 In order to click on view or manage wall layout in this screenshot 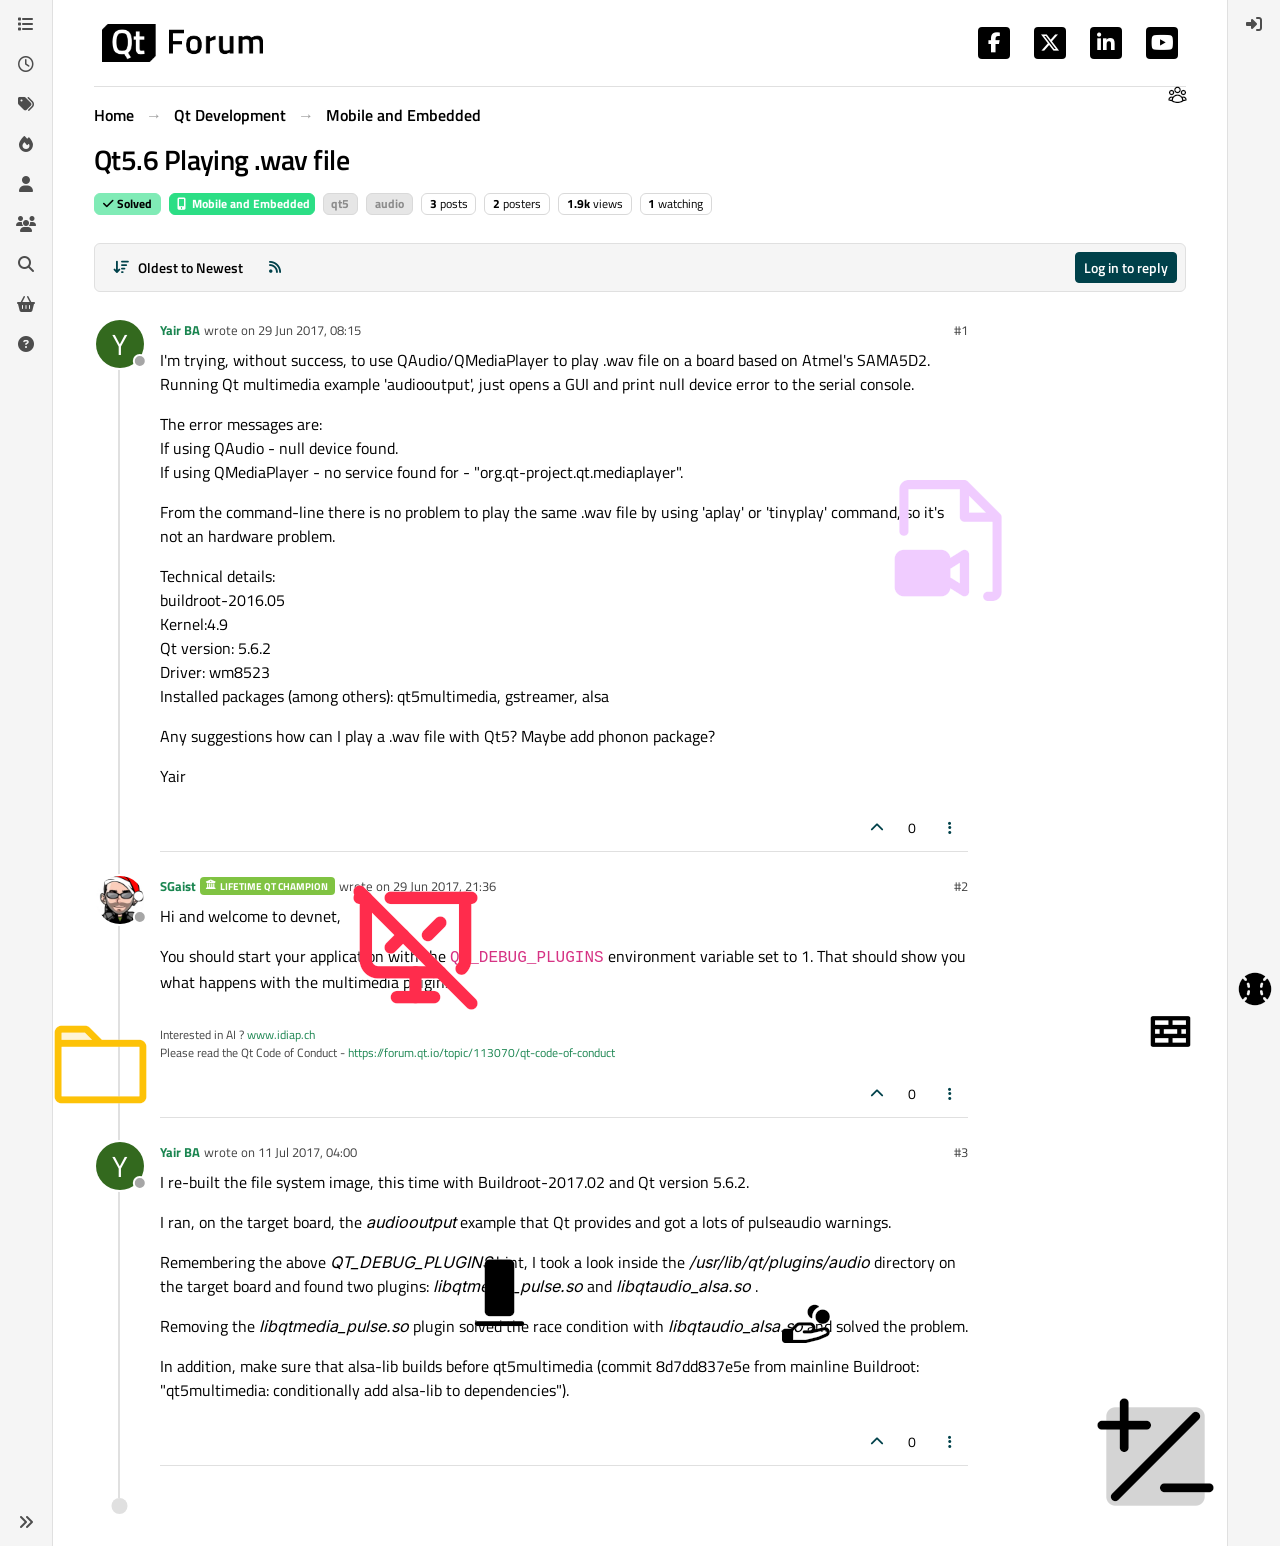, I will do `click(1170, 1031)`.